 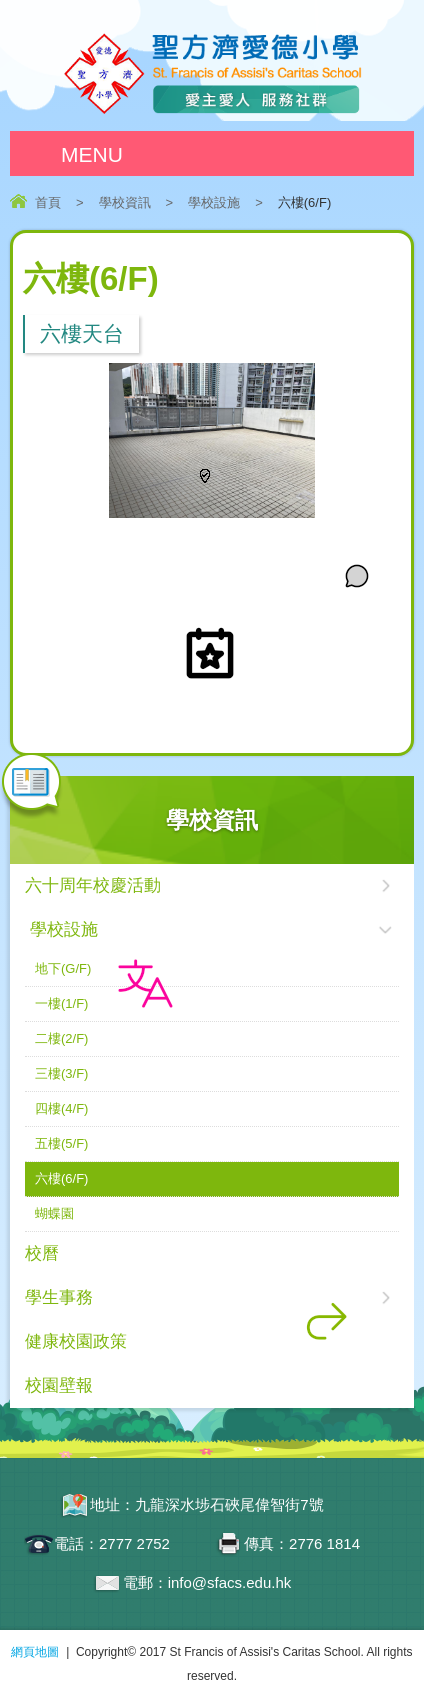 I want to click on open chat or messaging, so click(x=357, y=576).